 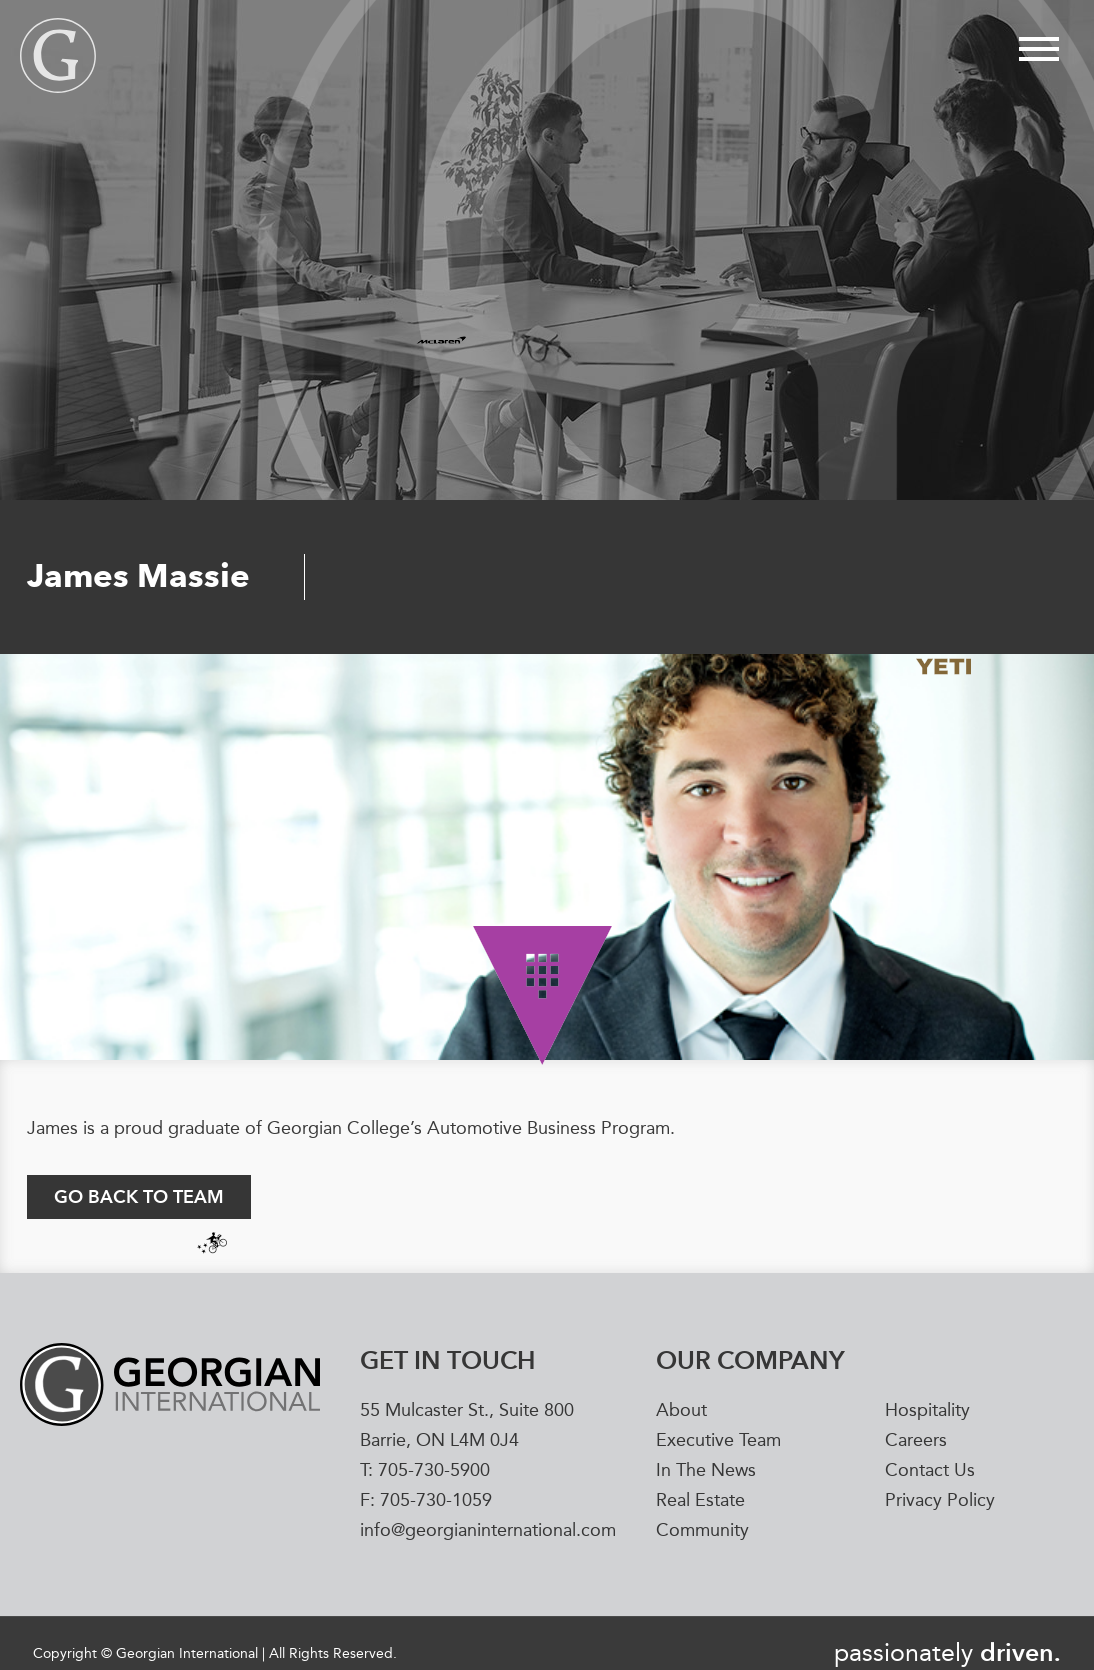 What do you see at coordinates (212, 1243) in the screenshot?
I see `open the Postmates delivery app` at bounding box center [212, 1243].